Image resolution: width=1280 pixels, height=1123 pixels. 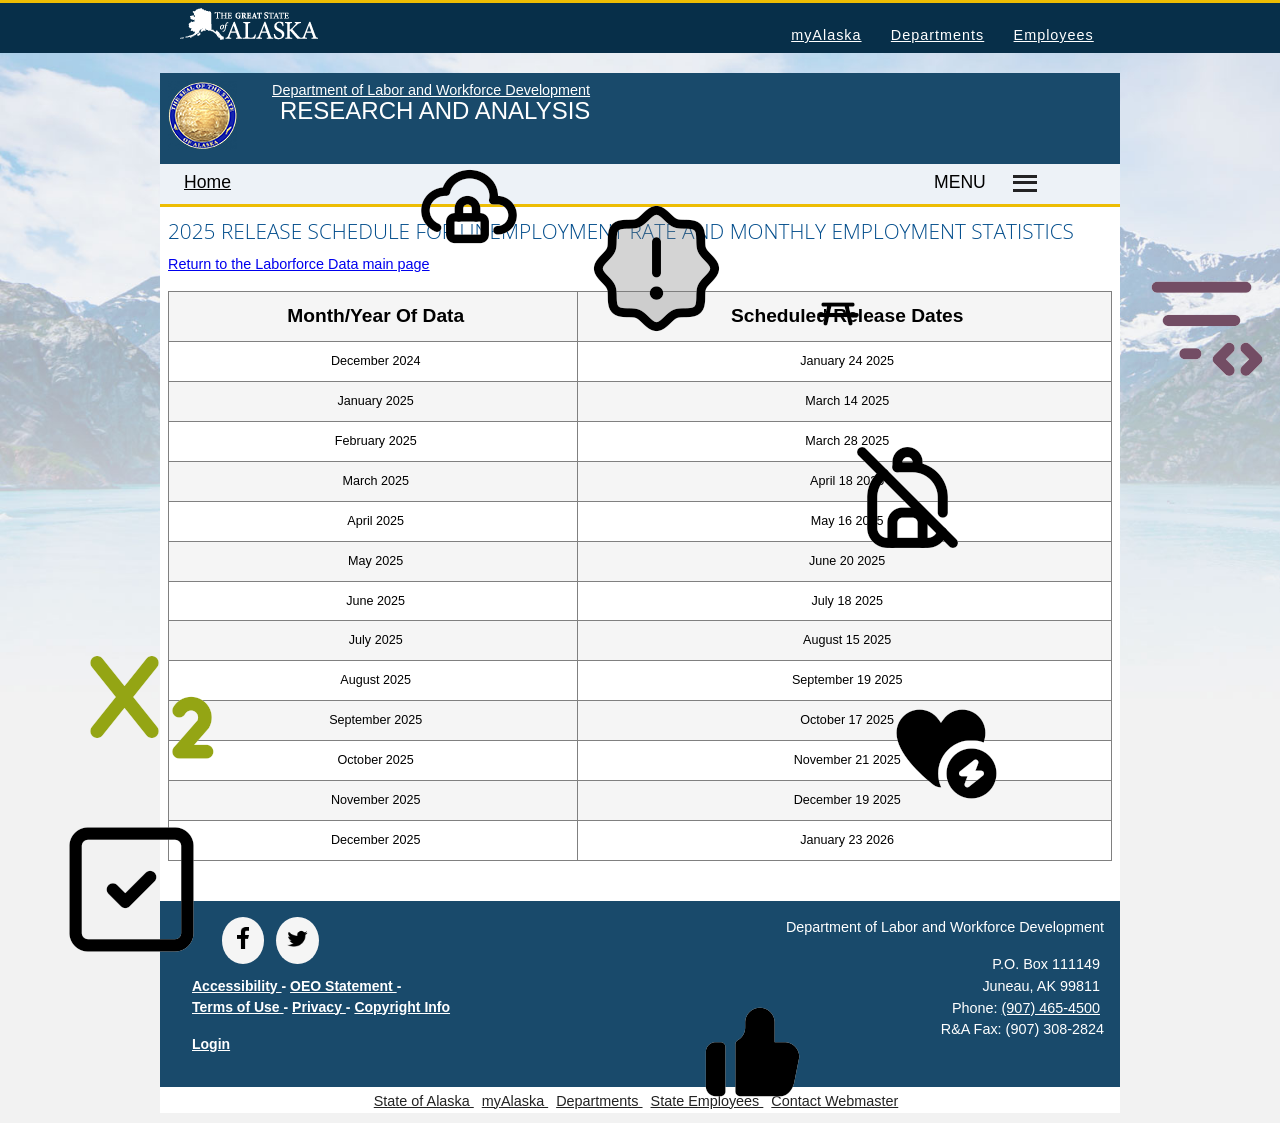 I want to click on like or upvote content, so click(x=755, y=1052).